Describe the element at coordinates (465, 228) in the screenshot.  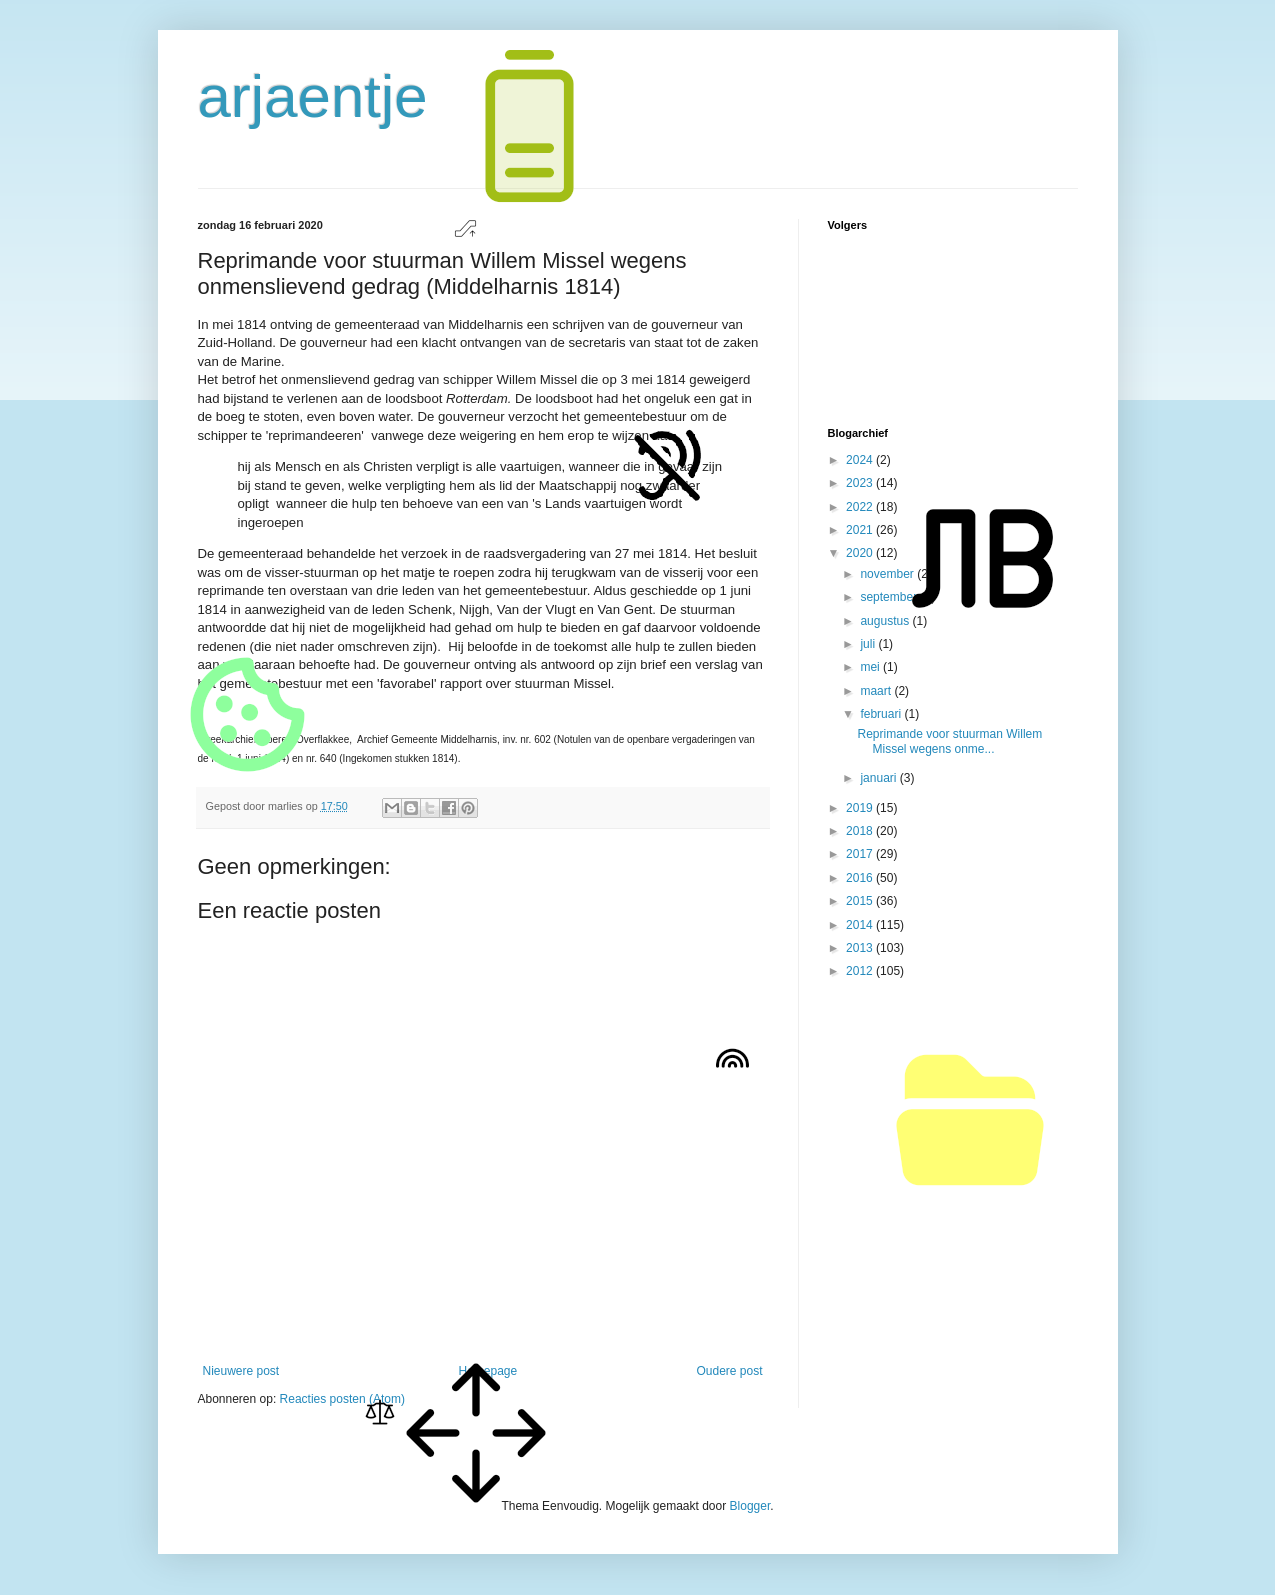
I see `indicates escalator going up` at that location.